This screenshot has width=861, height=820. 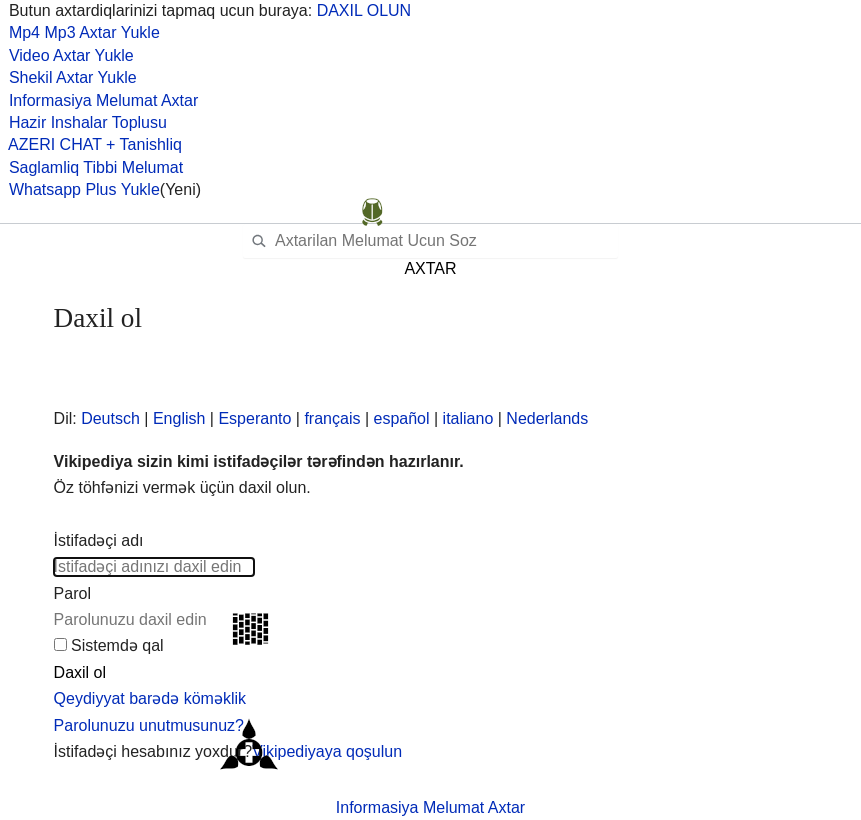 I want to click on equip armor or protective gear, so click(x=372, y=212).